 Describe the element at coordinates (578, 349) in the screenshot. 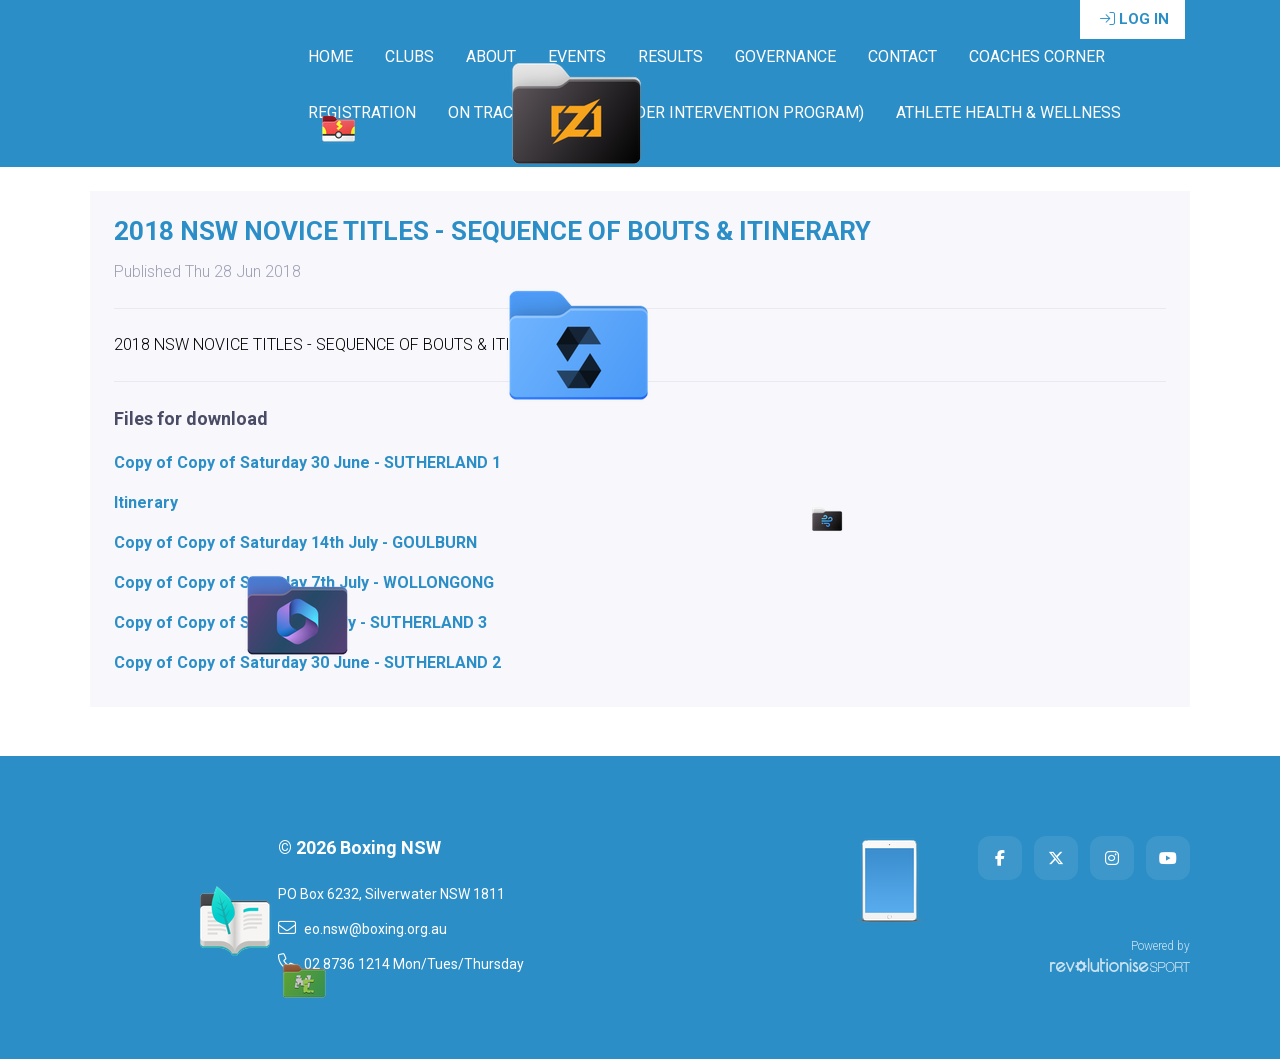

I see `folder containing solidity smart contract files` at that location.